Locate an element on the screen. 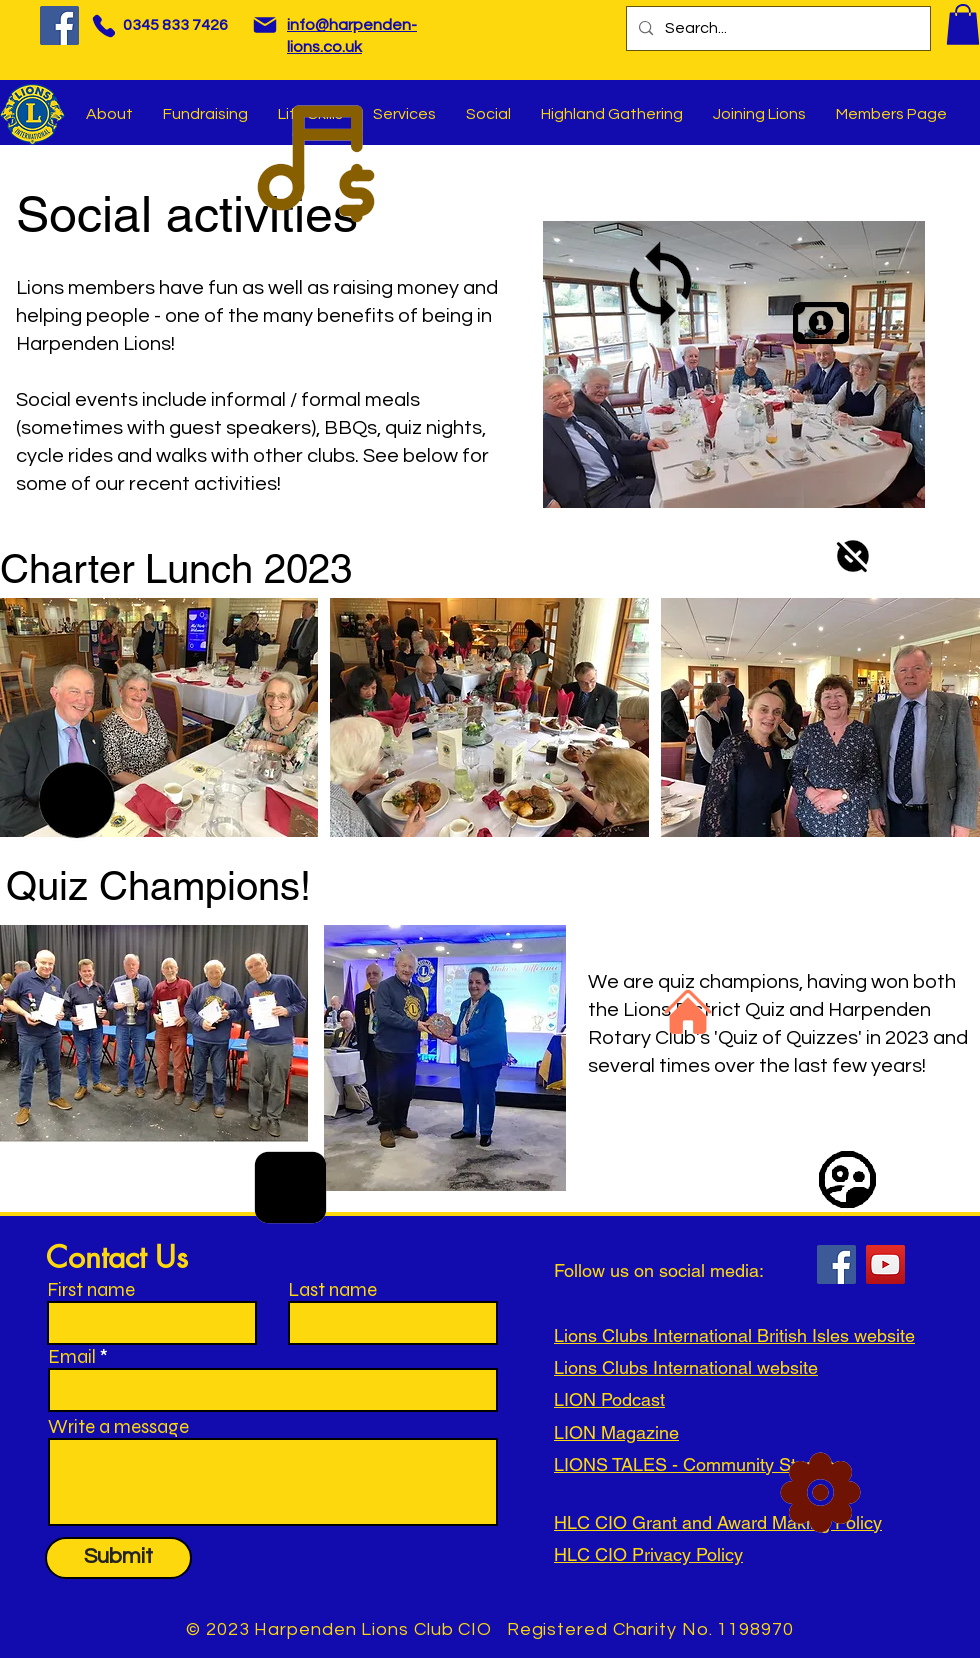  view supervised or managed user accounts is located at coordinates (847, 1179).